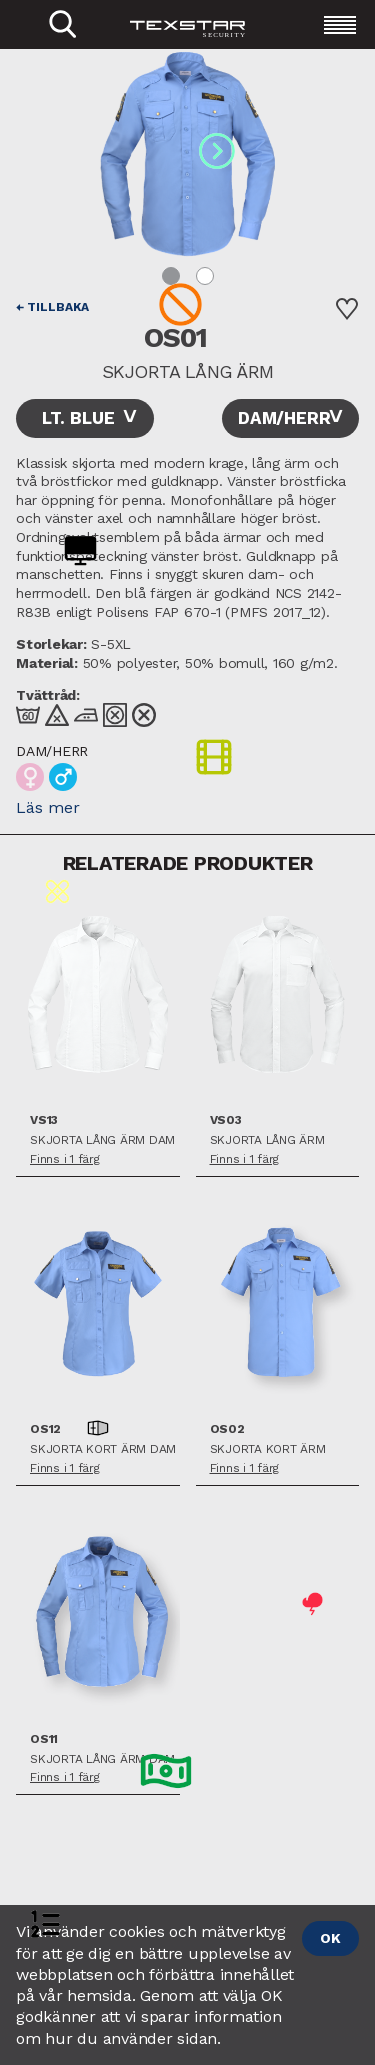 Image resolution: width=375 pixels, height=2065 pixels. What do you see at coordinates (80, 549) in the screenshot?
I see `switch to desktop view` at bounding box center [80, 549].